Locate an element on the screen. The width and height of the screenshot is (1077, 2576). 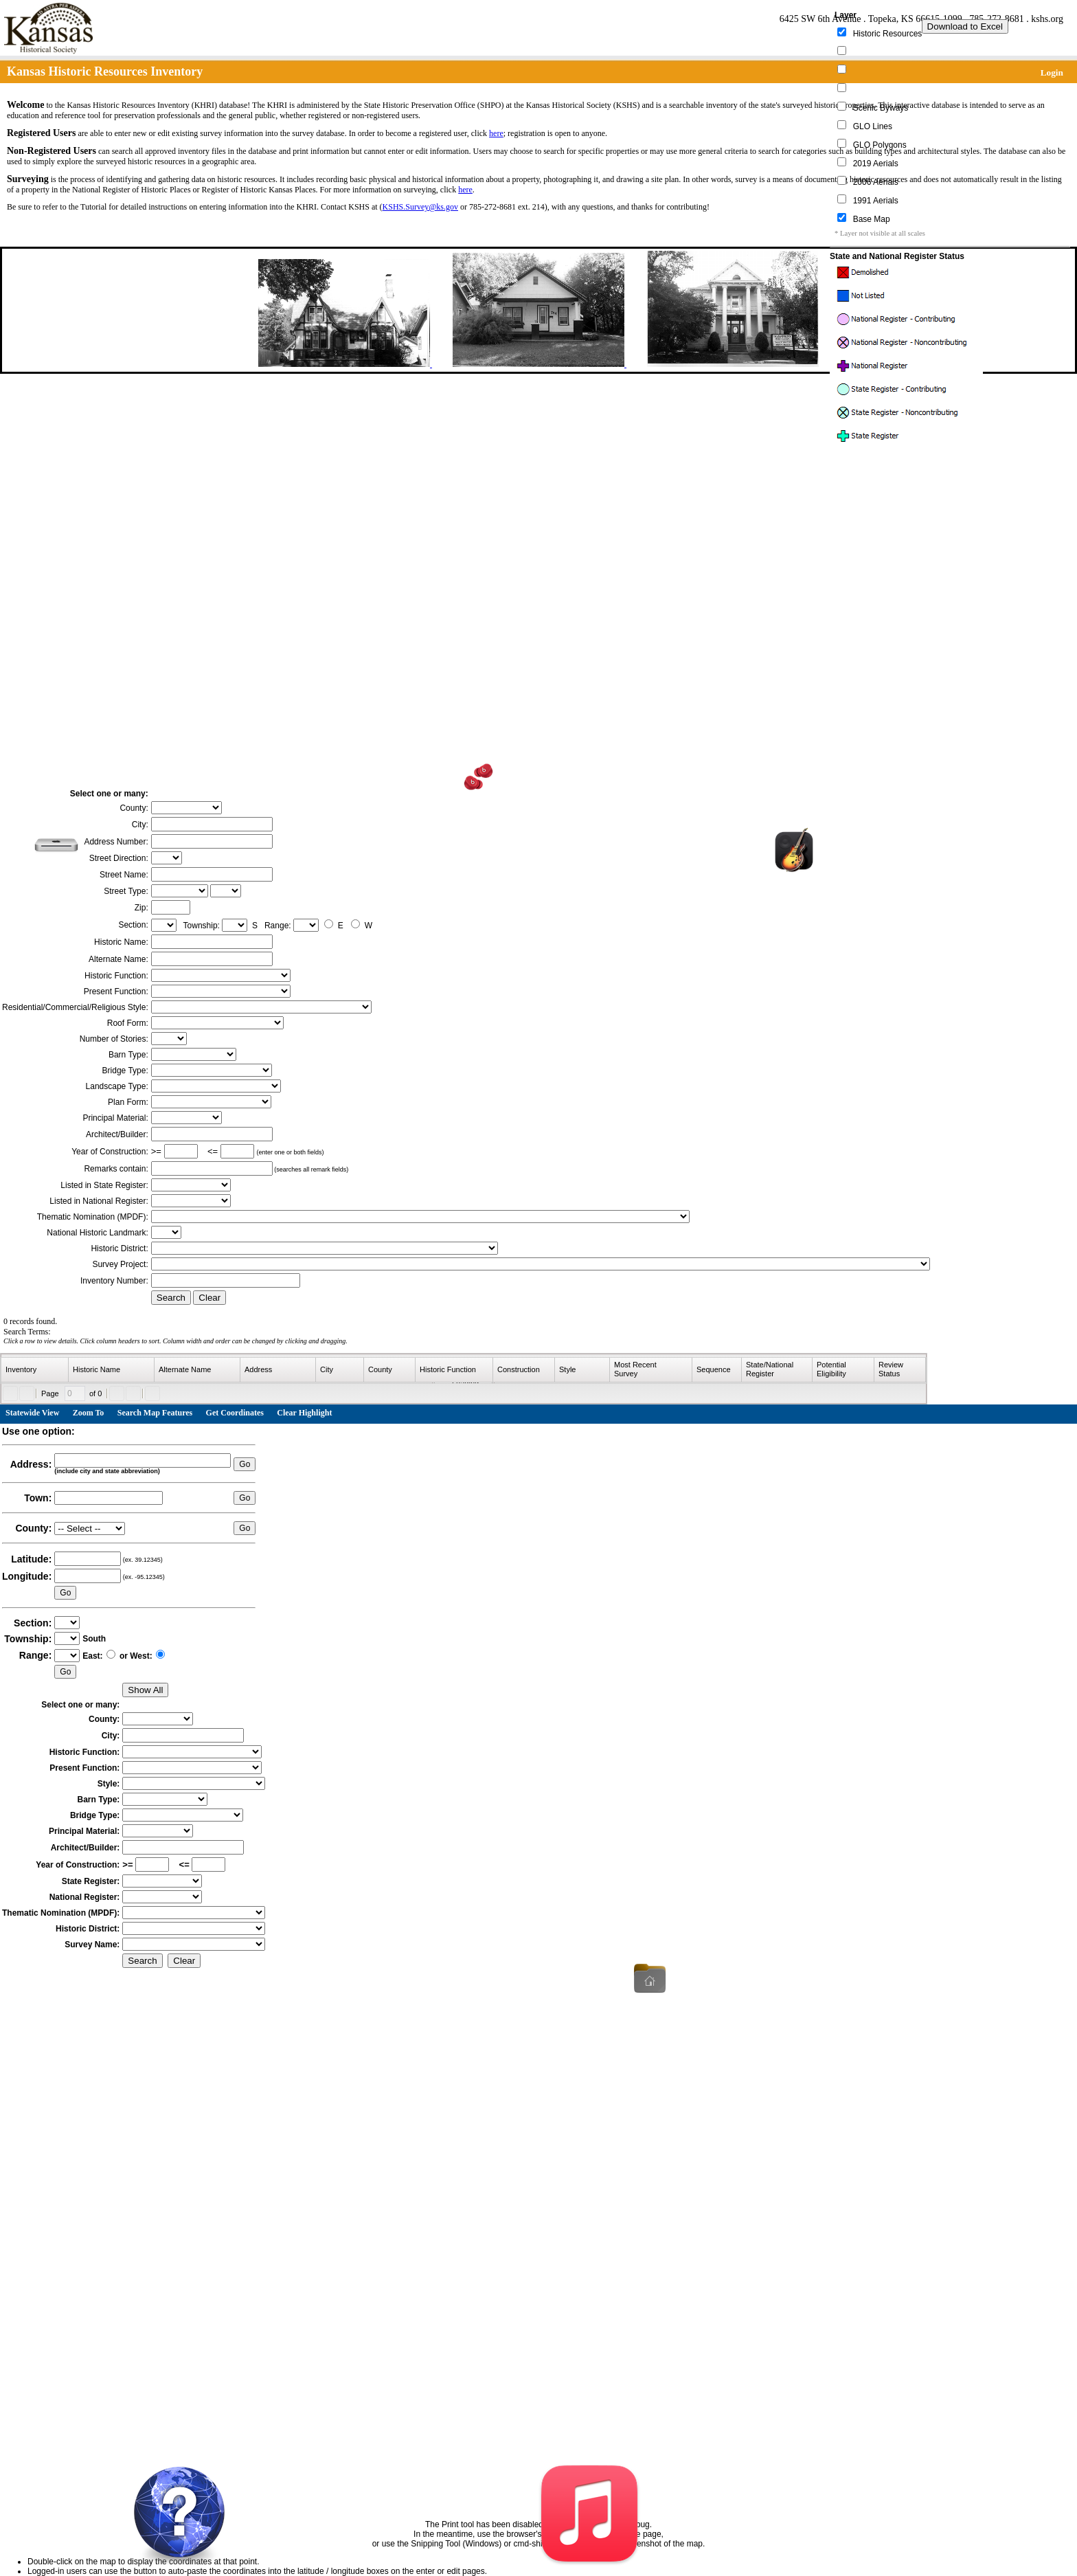
open GarageBand music creation app is located at coordinates (794, 851).